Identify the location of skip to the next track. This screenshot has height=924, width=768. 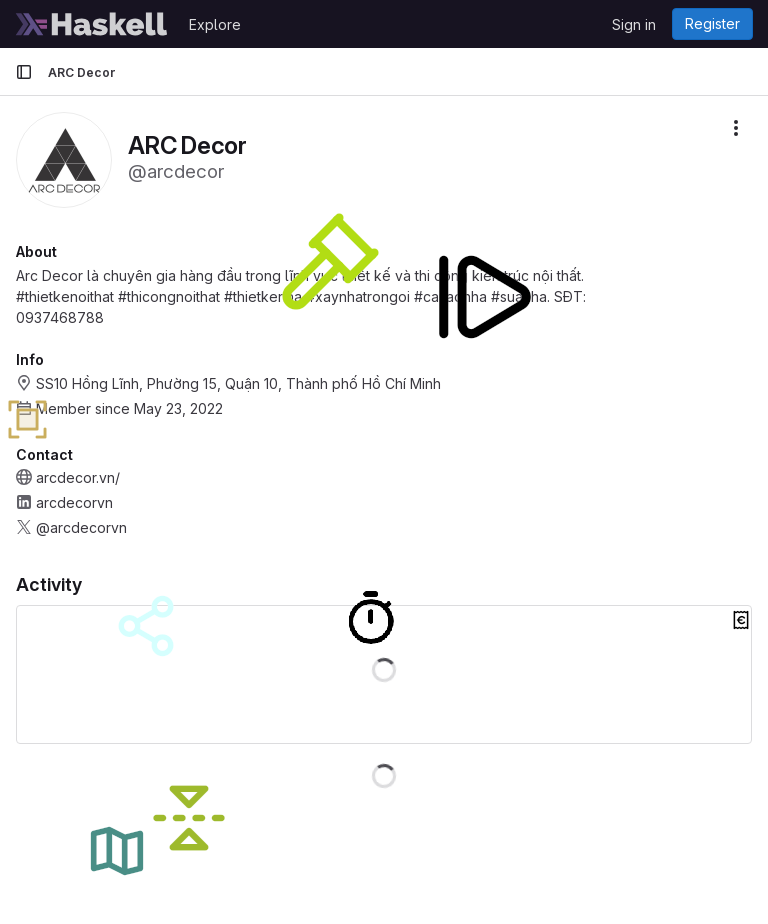
(485, 297).